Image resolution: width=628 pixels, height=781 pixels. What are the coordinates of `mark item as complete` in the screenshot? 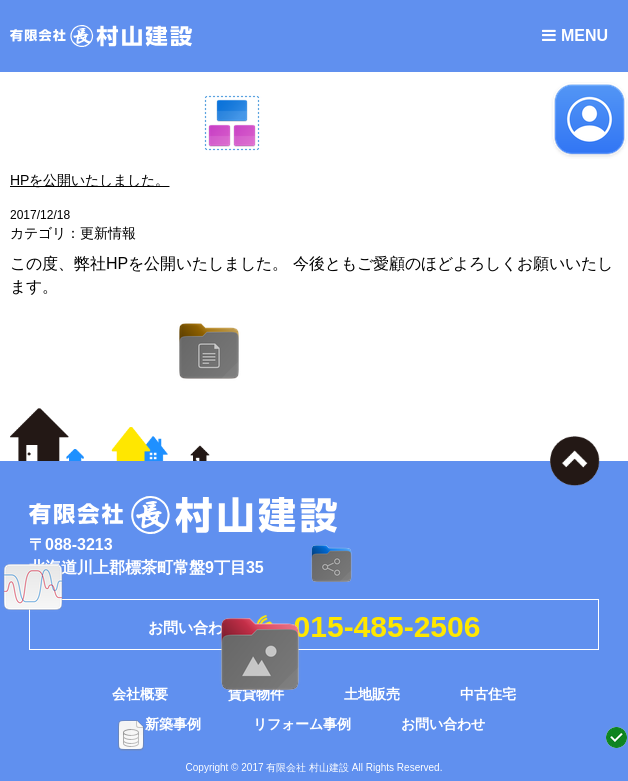 It's located at (616, 737).